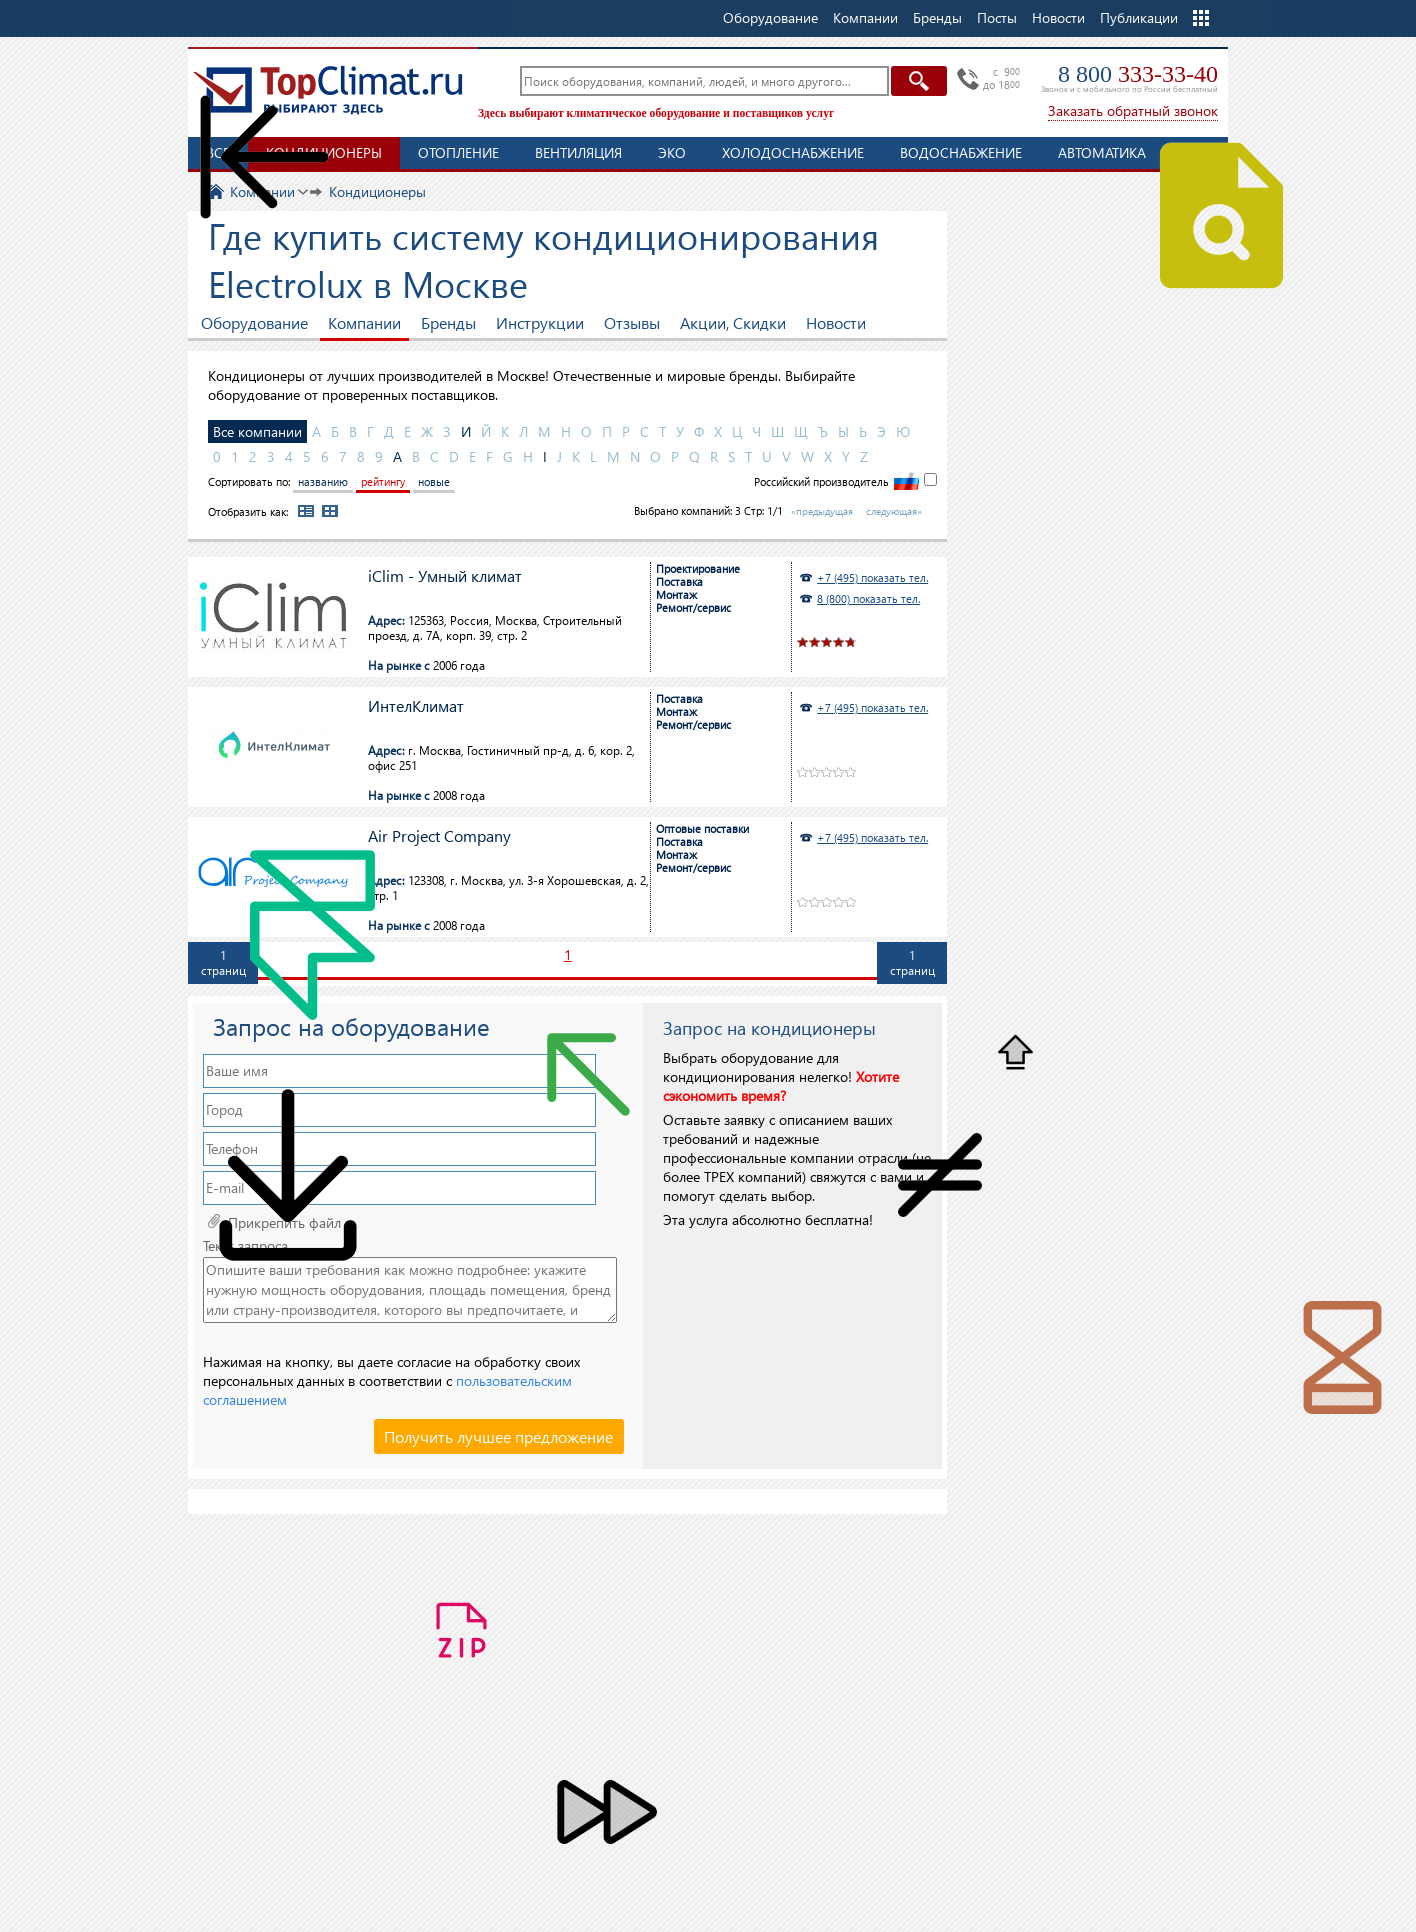 This screenshot has height=1932, width=1416. Describe the element at coordinates (1221, 215) in the screenshot. I see `search within a document` at that location.